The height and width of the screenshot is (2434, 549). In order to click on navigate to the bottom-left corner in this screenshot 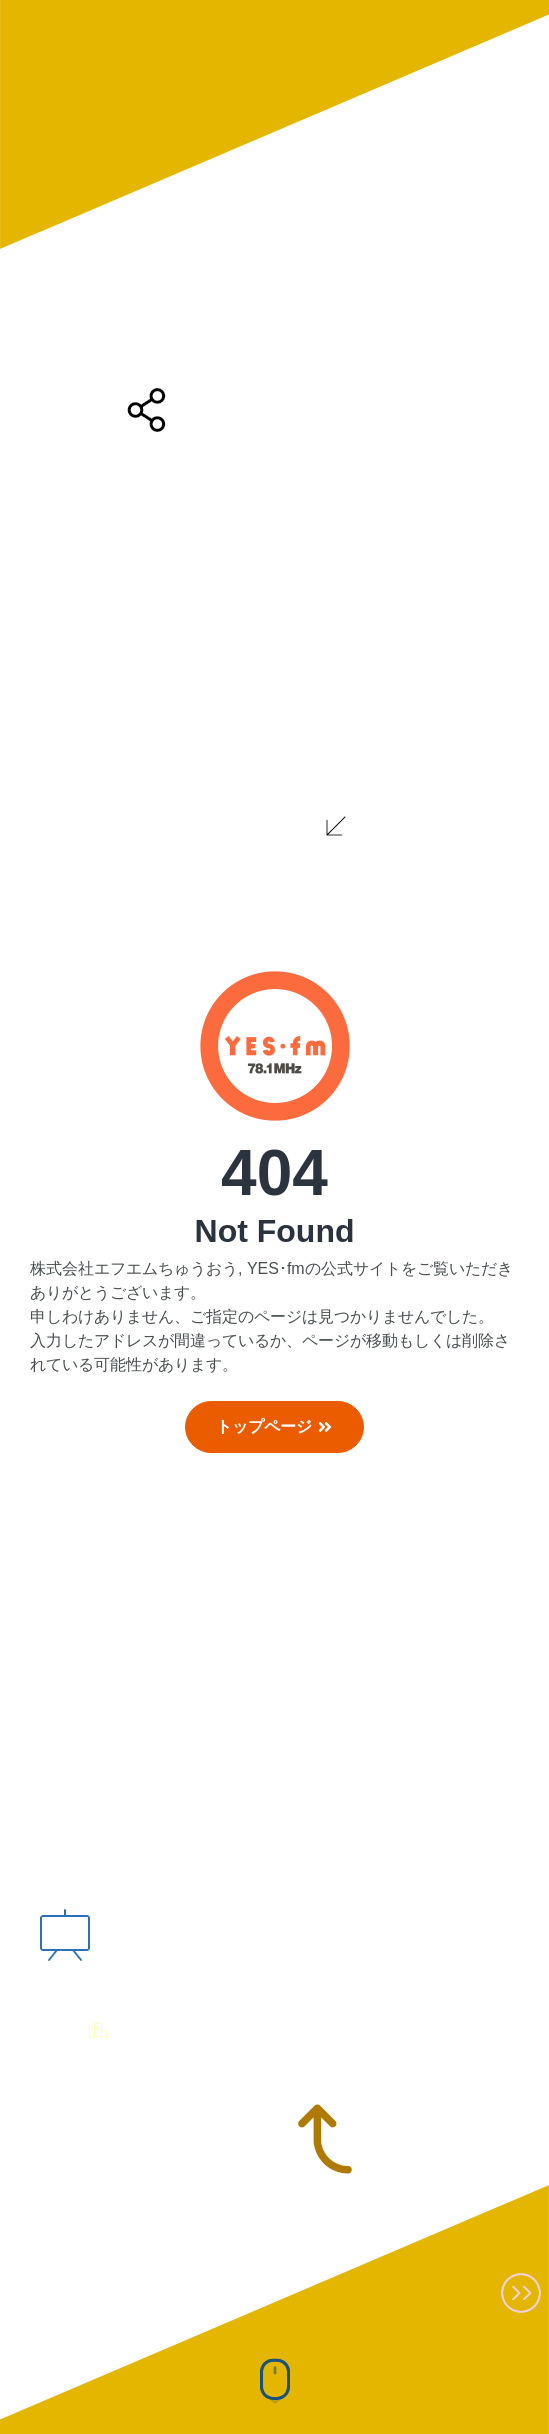, I will do `click(336, 826)`.